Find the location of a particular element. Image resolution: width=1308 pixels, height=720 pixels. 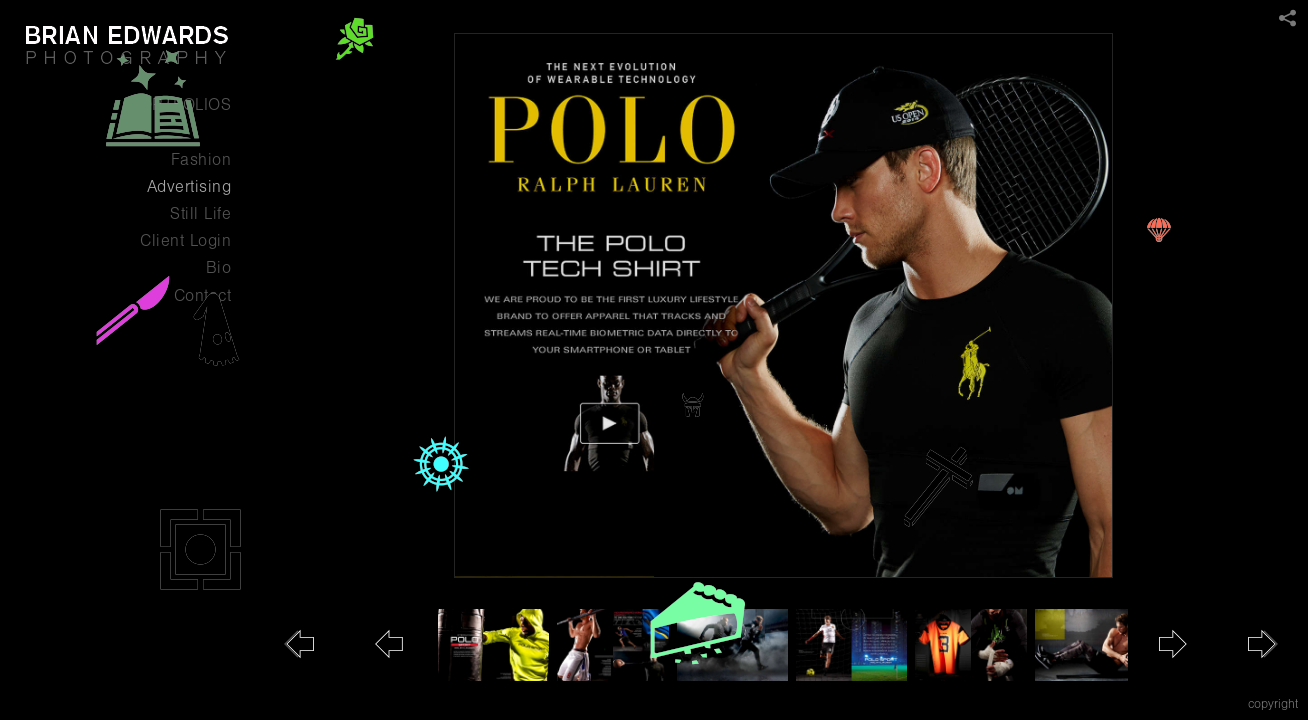

select cultist character class is located at coordinates (216, 329).